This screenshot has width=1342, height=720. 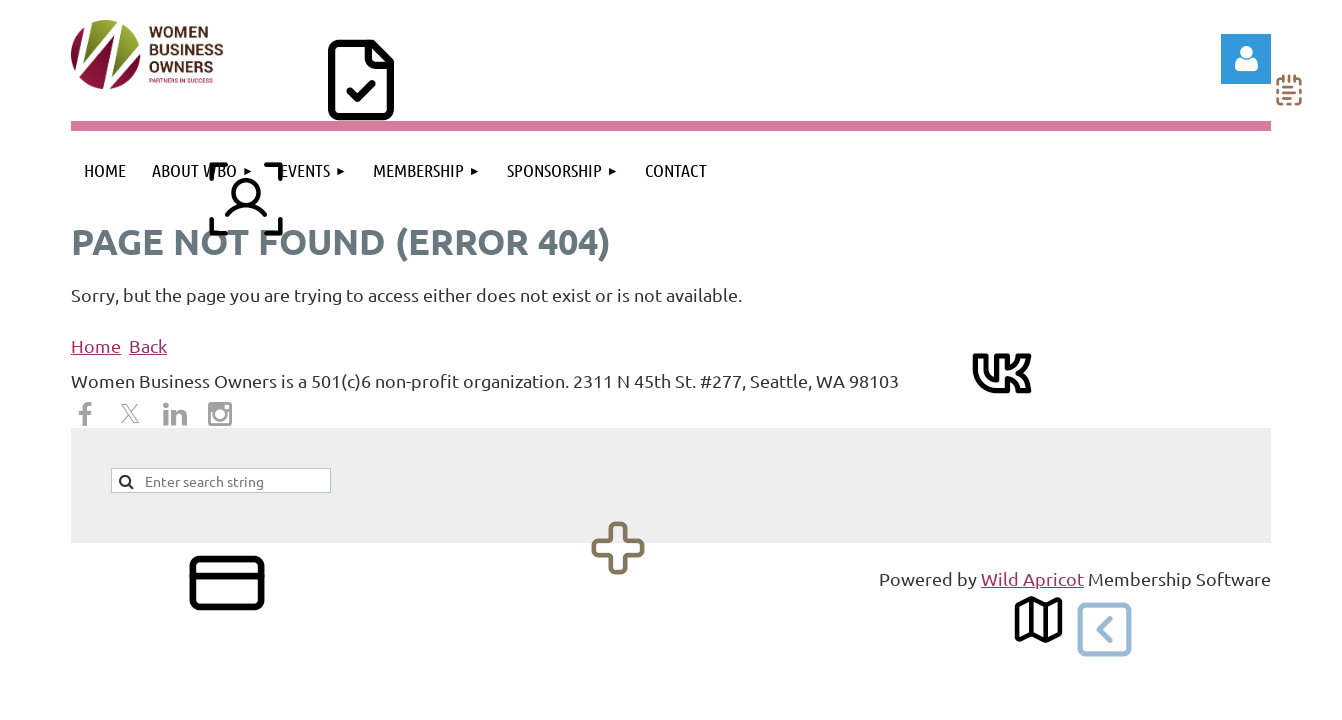 What do you see at coordinates (227, 583) in the screenshot?
I see `manage payment methods` at bounding box center [227, 583].